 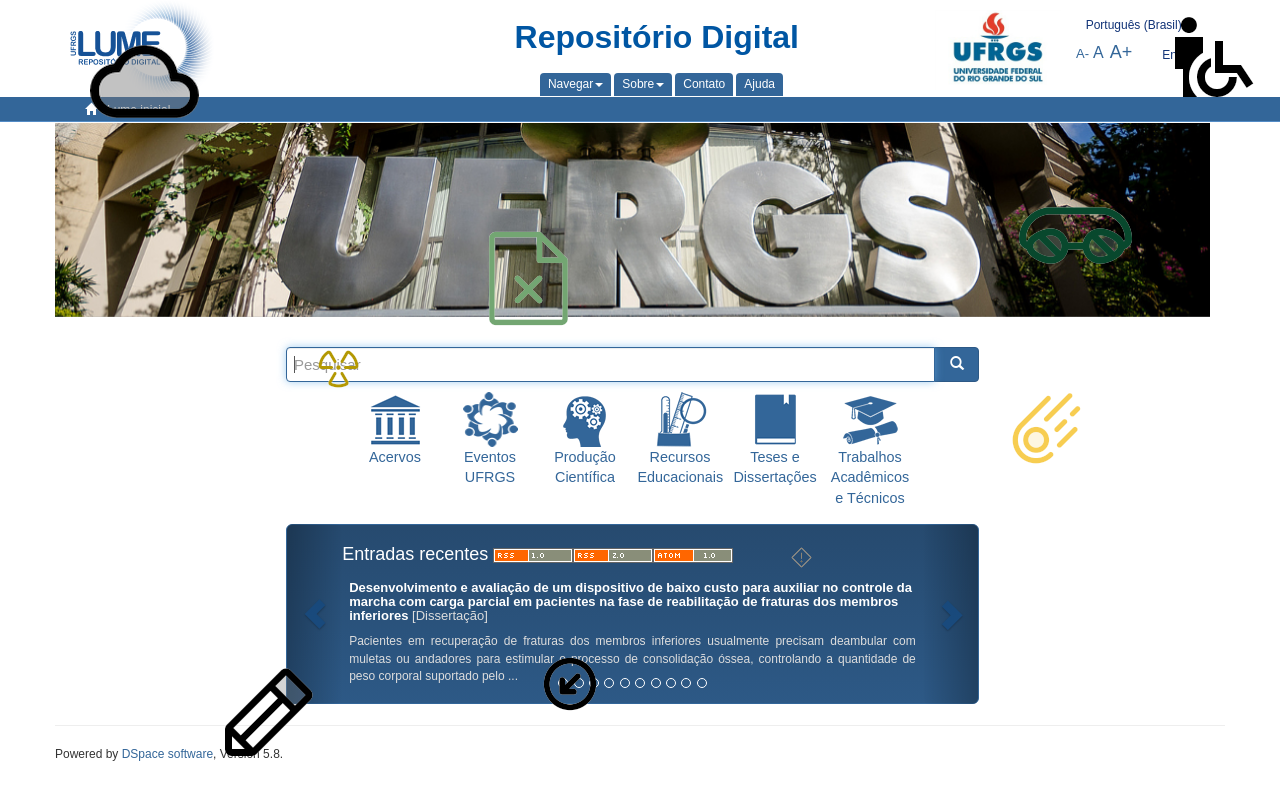 What do you see at coordinates (144, 81) in the screenshot?
I see `view current weather conditions` at bounding box center [144, 81].